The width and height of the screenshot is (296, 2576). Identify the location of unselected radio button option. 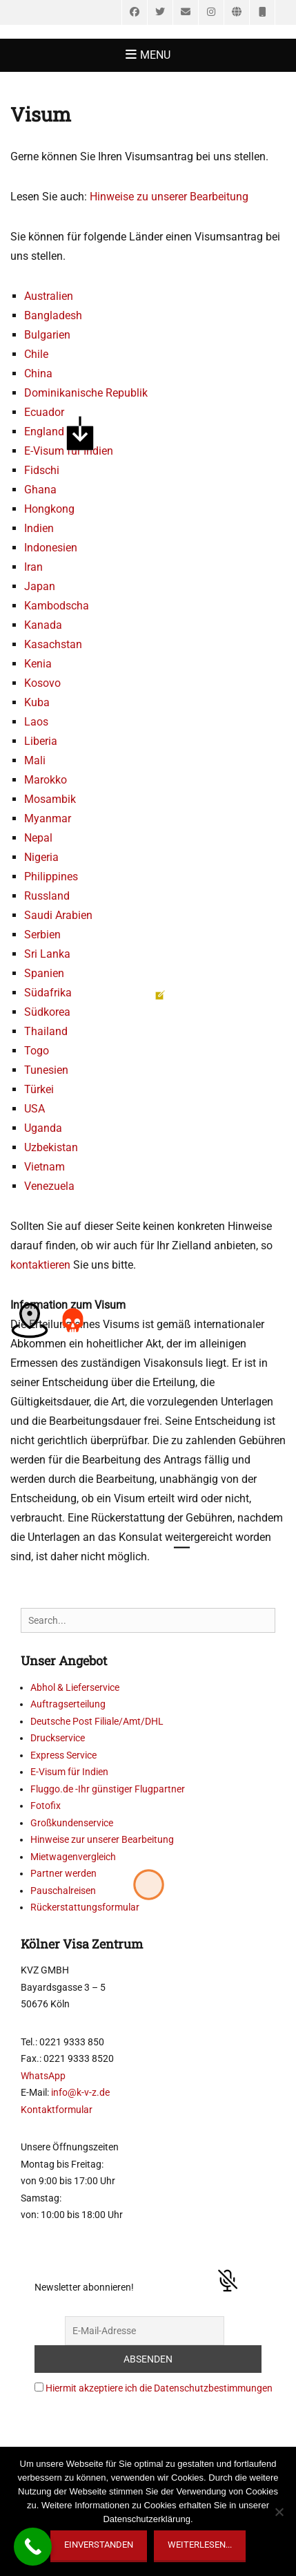
(148, 1884).